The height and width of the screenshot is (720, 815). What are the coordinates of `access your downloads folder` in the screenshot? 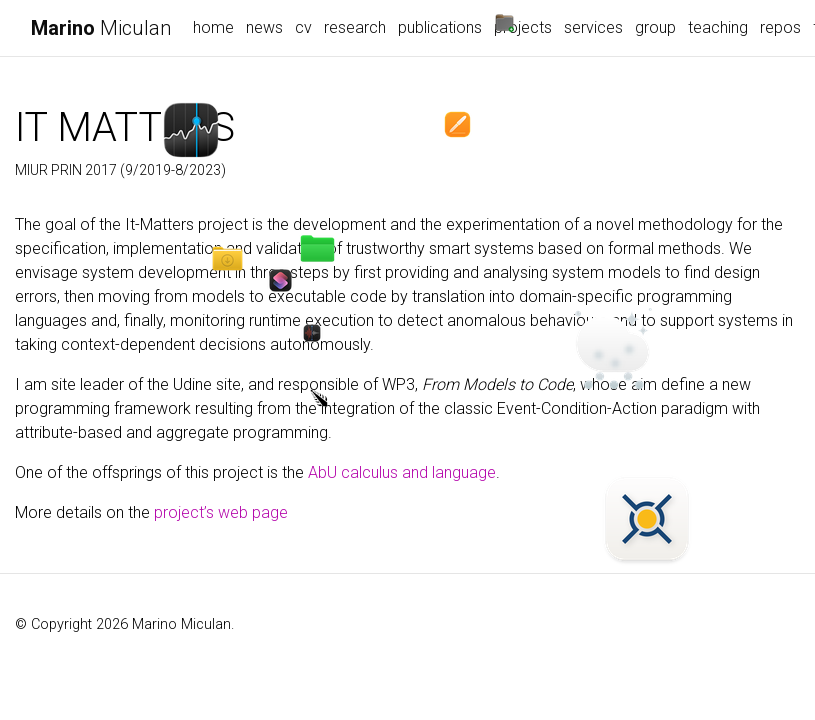 It's located at (227, 258).